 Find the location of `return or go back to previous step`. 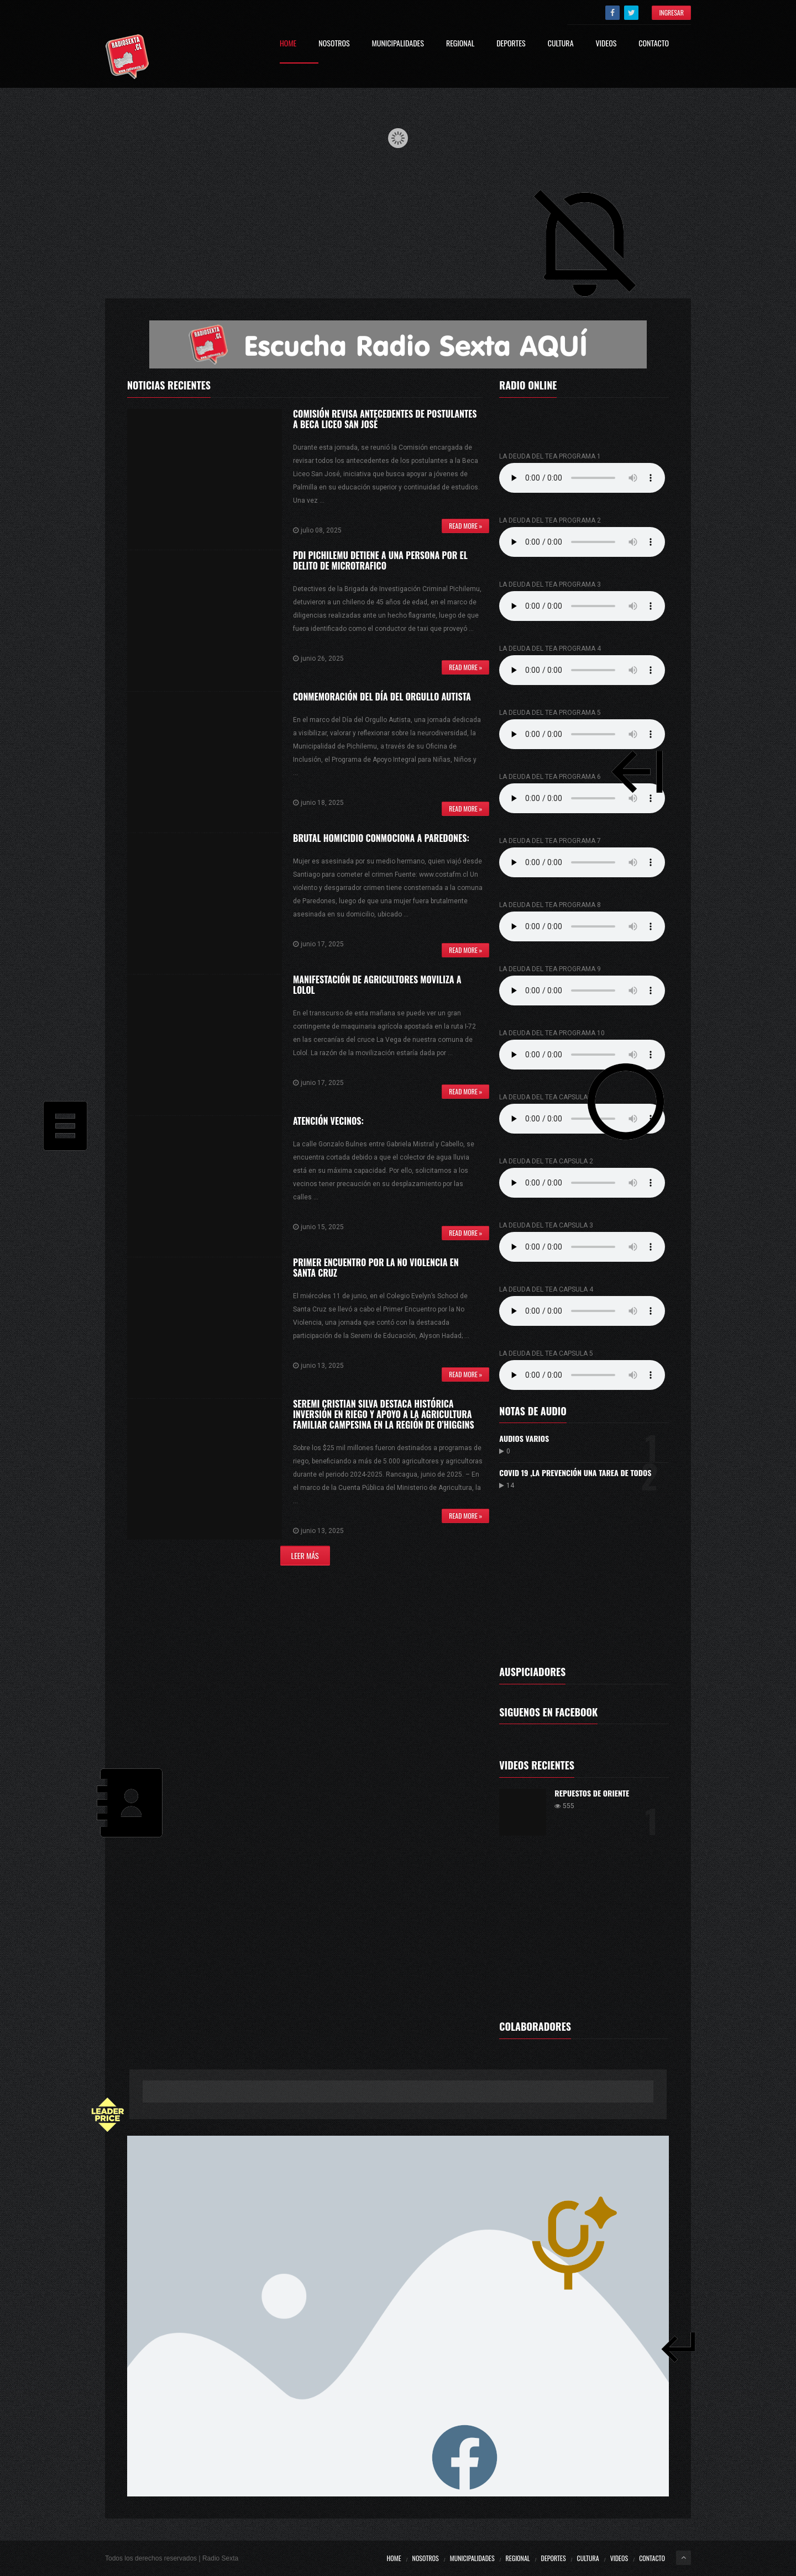

return or go back to previous step is located at coordinates (680, 2347).